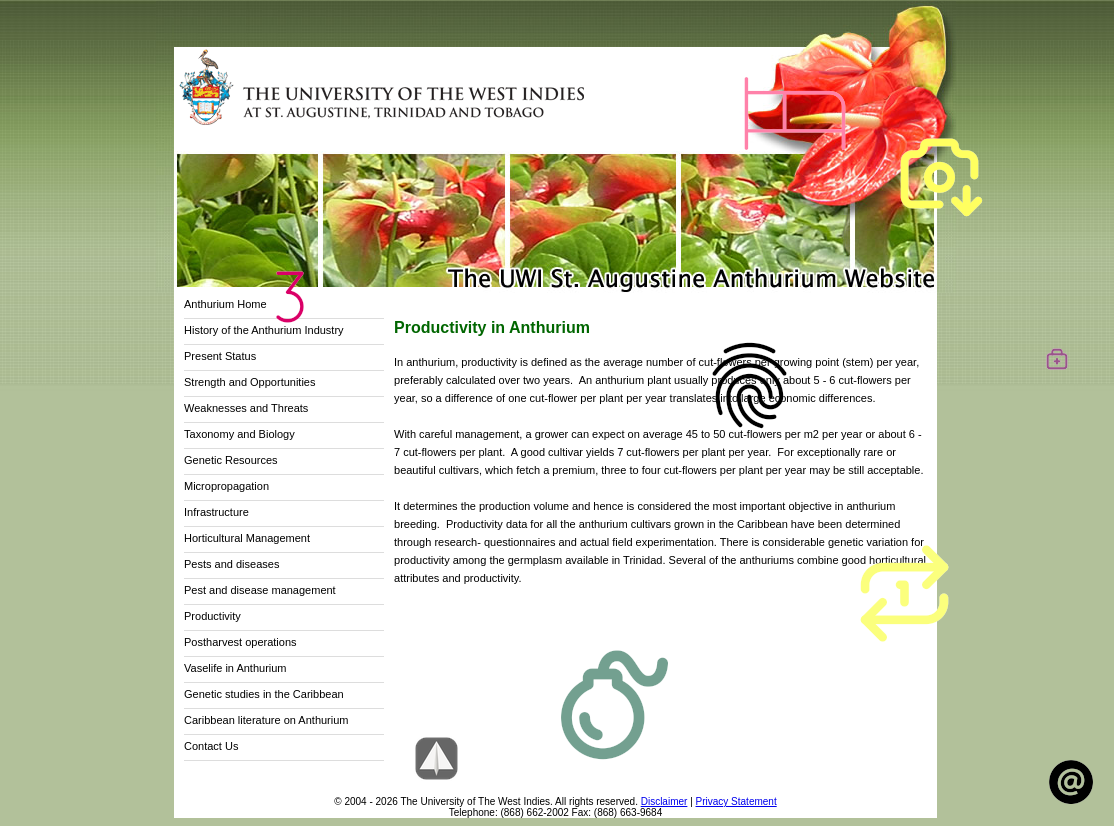  What do you see at coordinates (791, 113) in the screenshot?
I see `view accommodation or lodging options` at bounding box center [791, 113].